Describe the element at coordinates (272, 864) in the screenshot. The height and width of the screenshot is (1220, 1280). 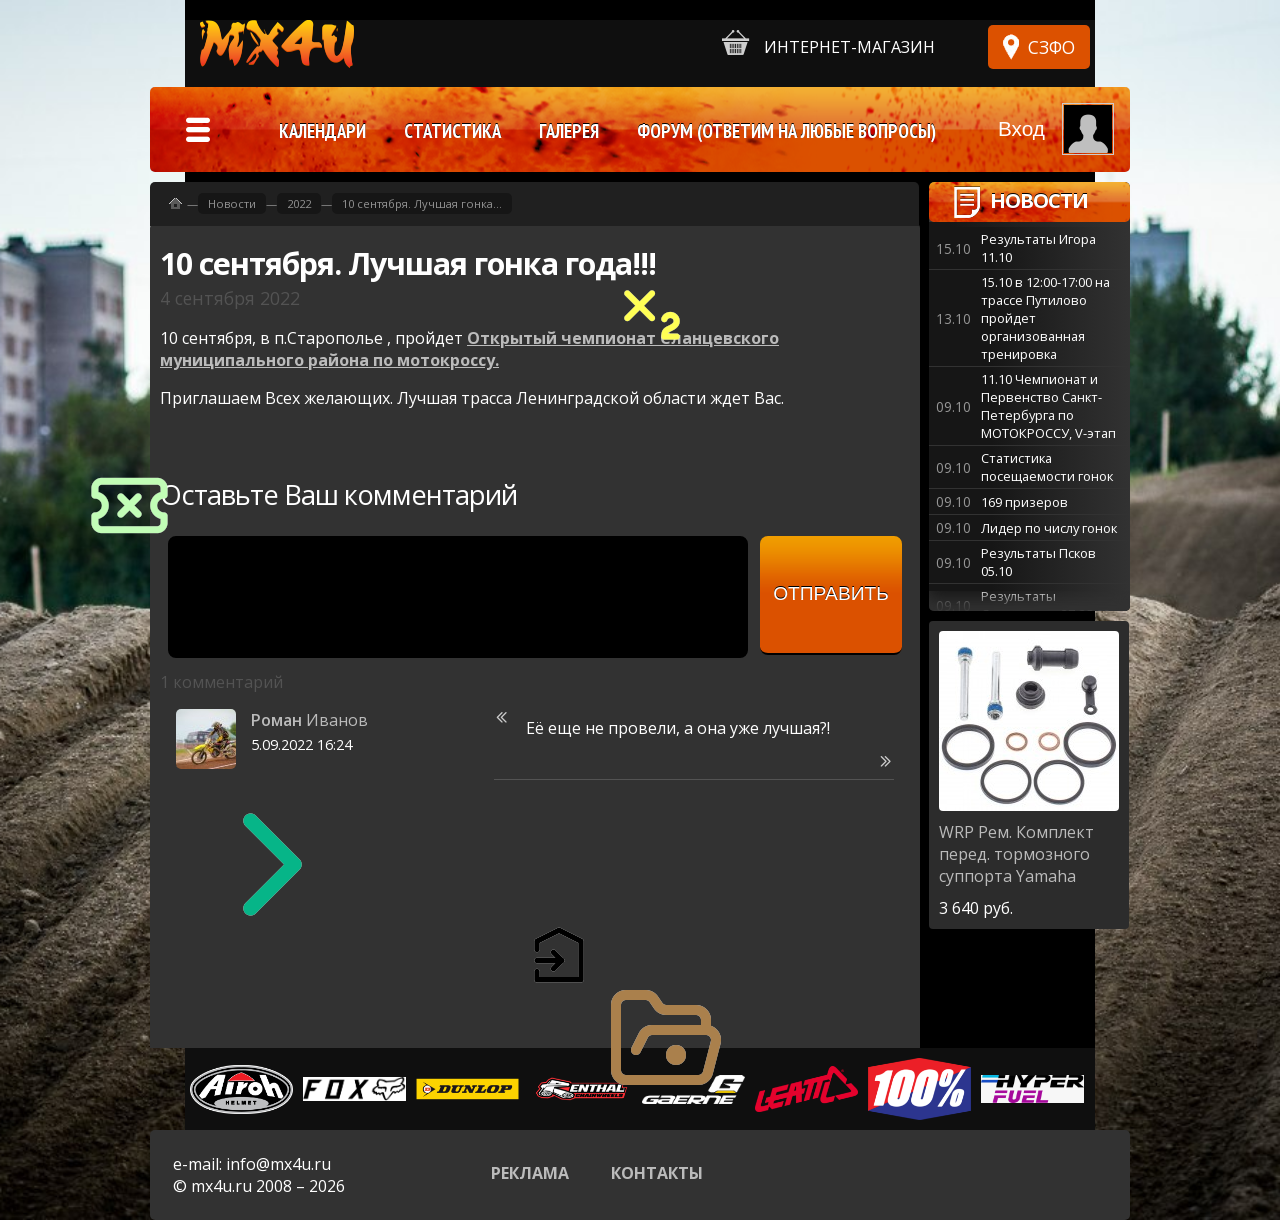
I see `navigate to the next item or page` at that location.